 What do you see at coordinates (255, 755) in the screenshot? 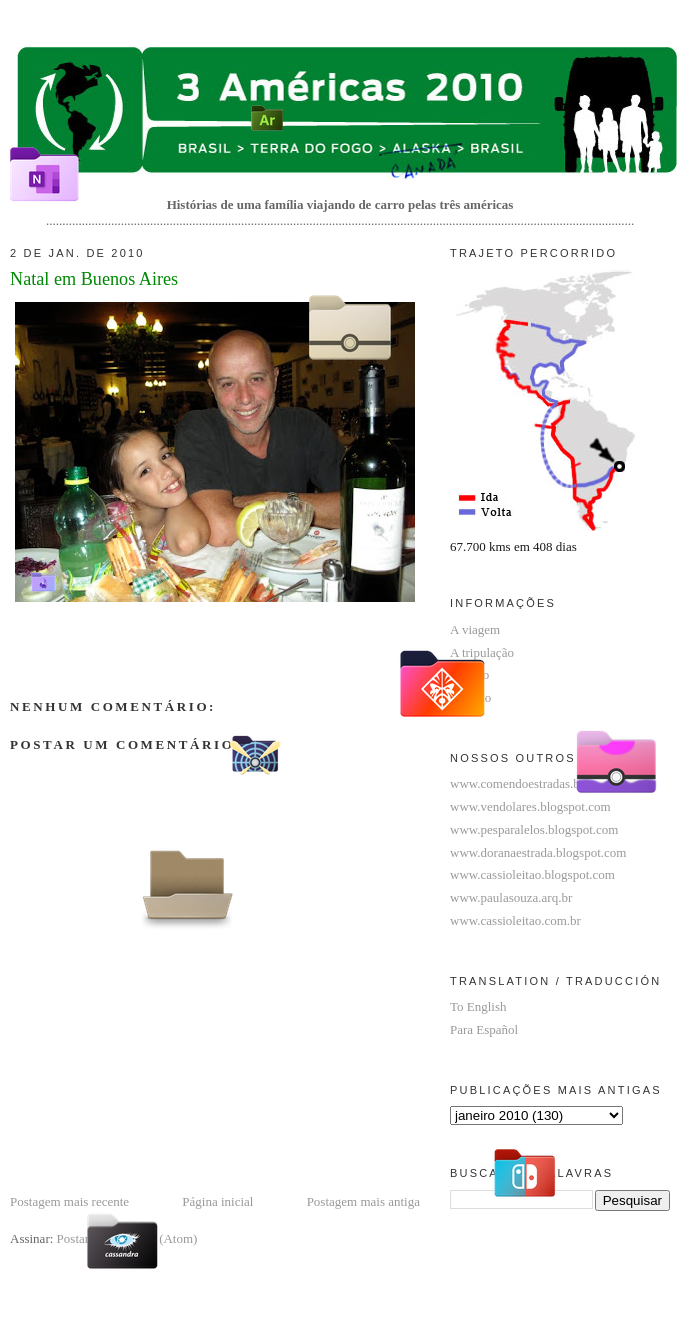
I see `open folder containing pokémon beast ball assets` at bounding box center [255, 755].